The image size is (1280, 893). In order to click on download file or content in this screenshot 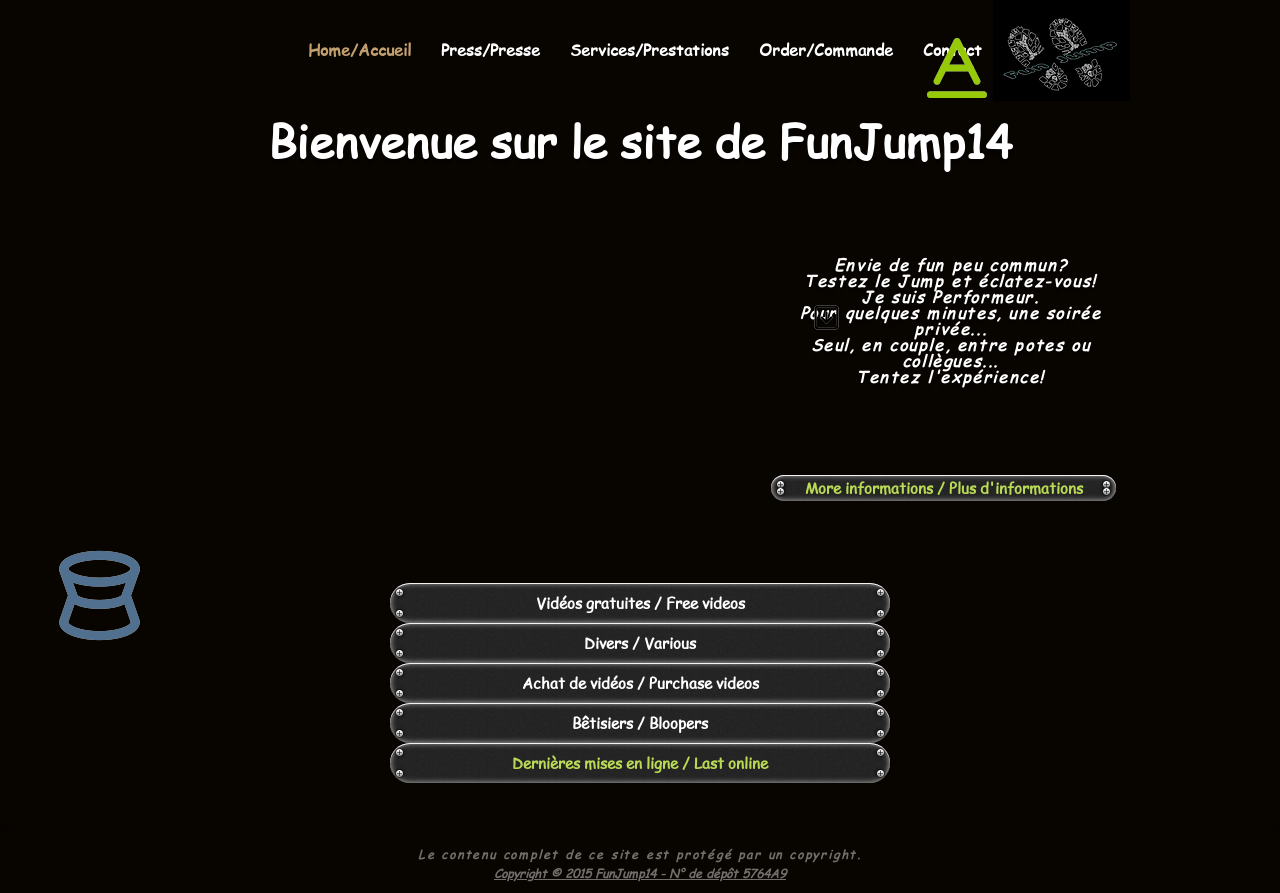, I will do `click(826, 317)`.